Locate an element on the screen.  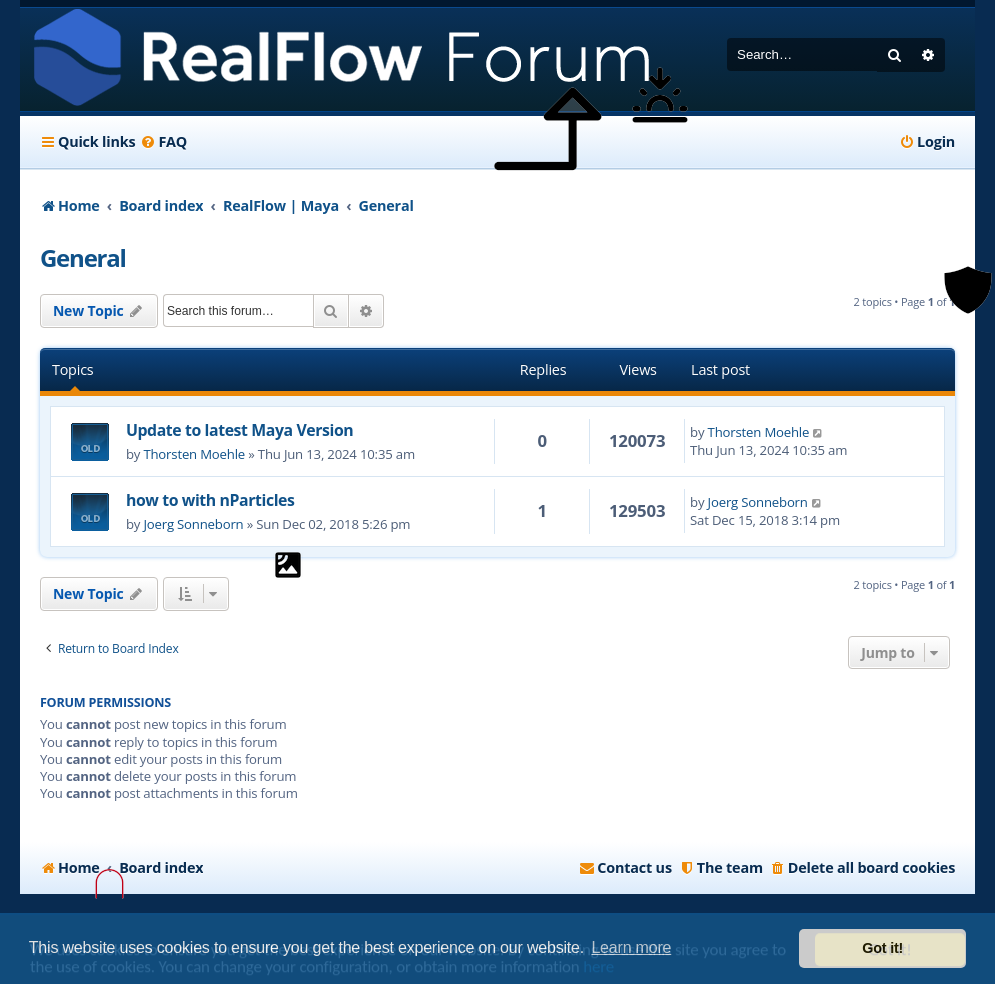
redirect or forward content upward is located at coordinates (552, 133).